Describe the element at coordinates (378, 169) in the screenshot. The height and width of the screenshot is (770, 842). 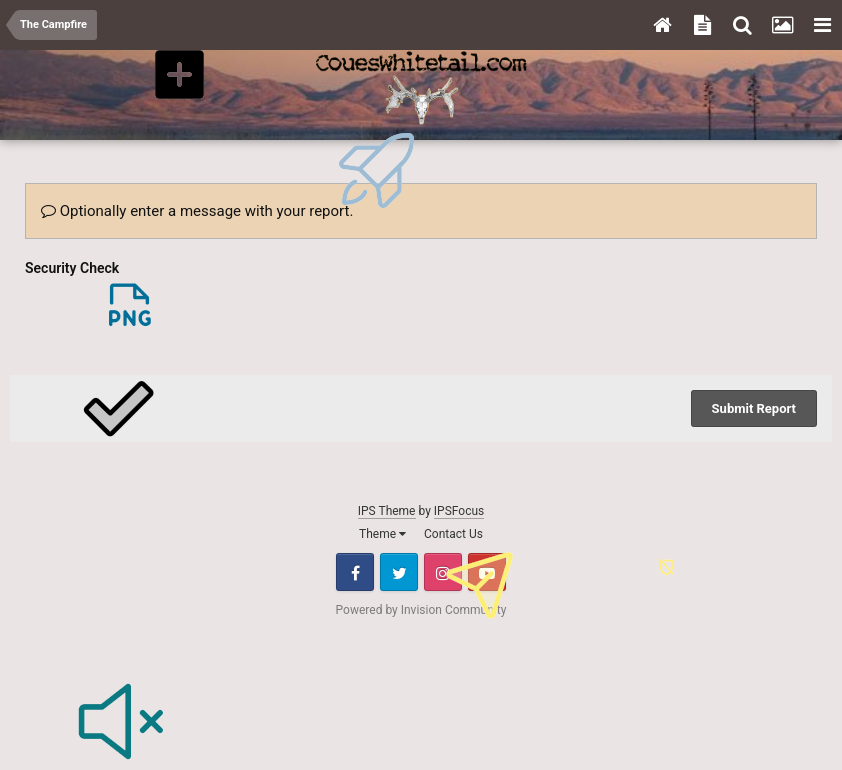
I see `launch or deploy a new project` at that location.